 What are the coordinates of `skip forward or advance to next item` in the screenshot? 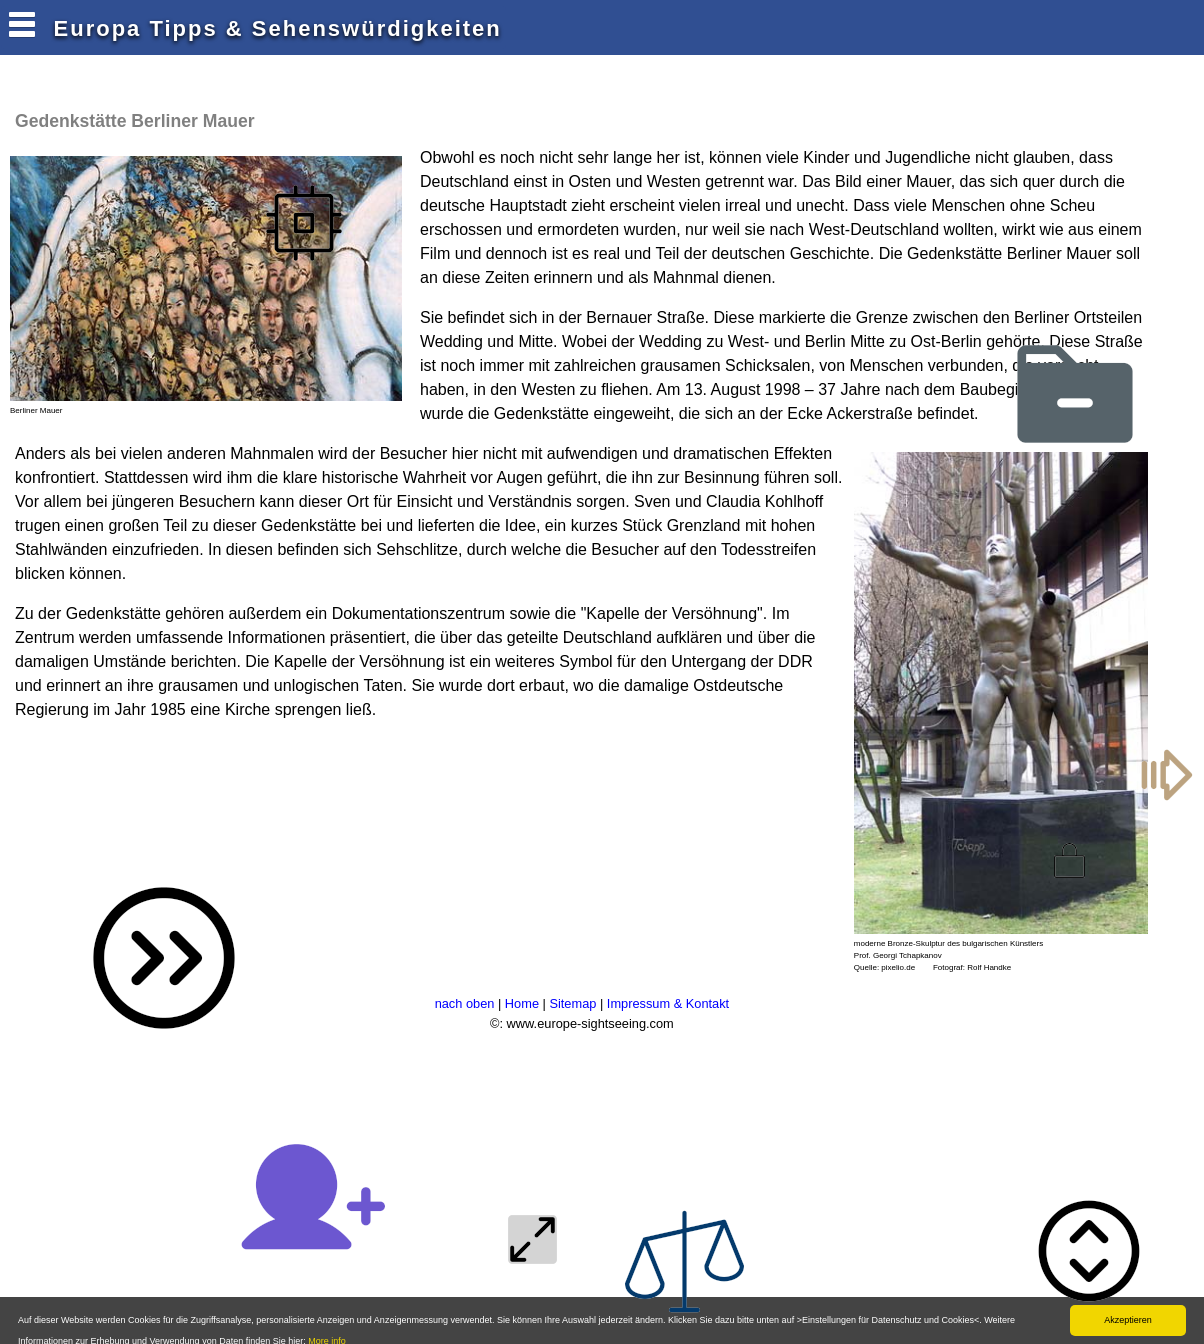 It's located at (164, 958).